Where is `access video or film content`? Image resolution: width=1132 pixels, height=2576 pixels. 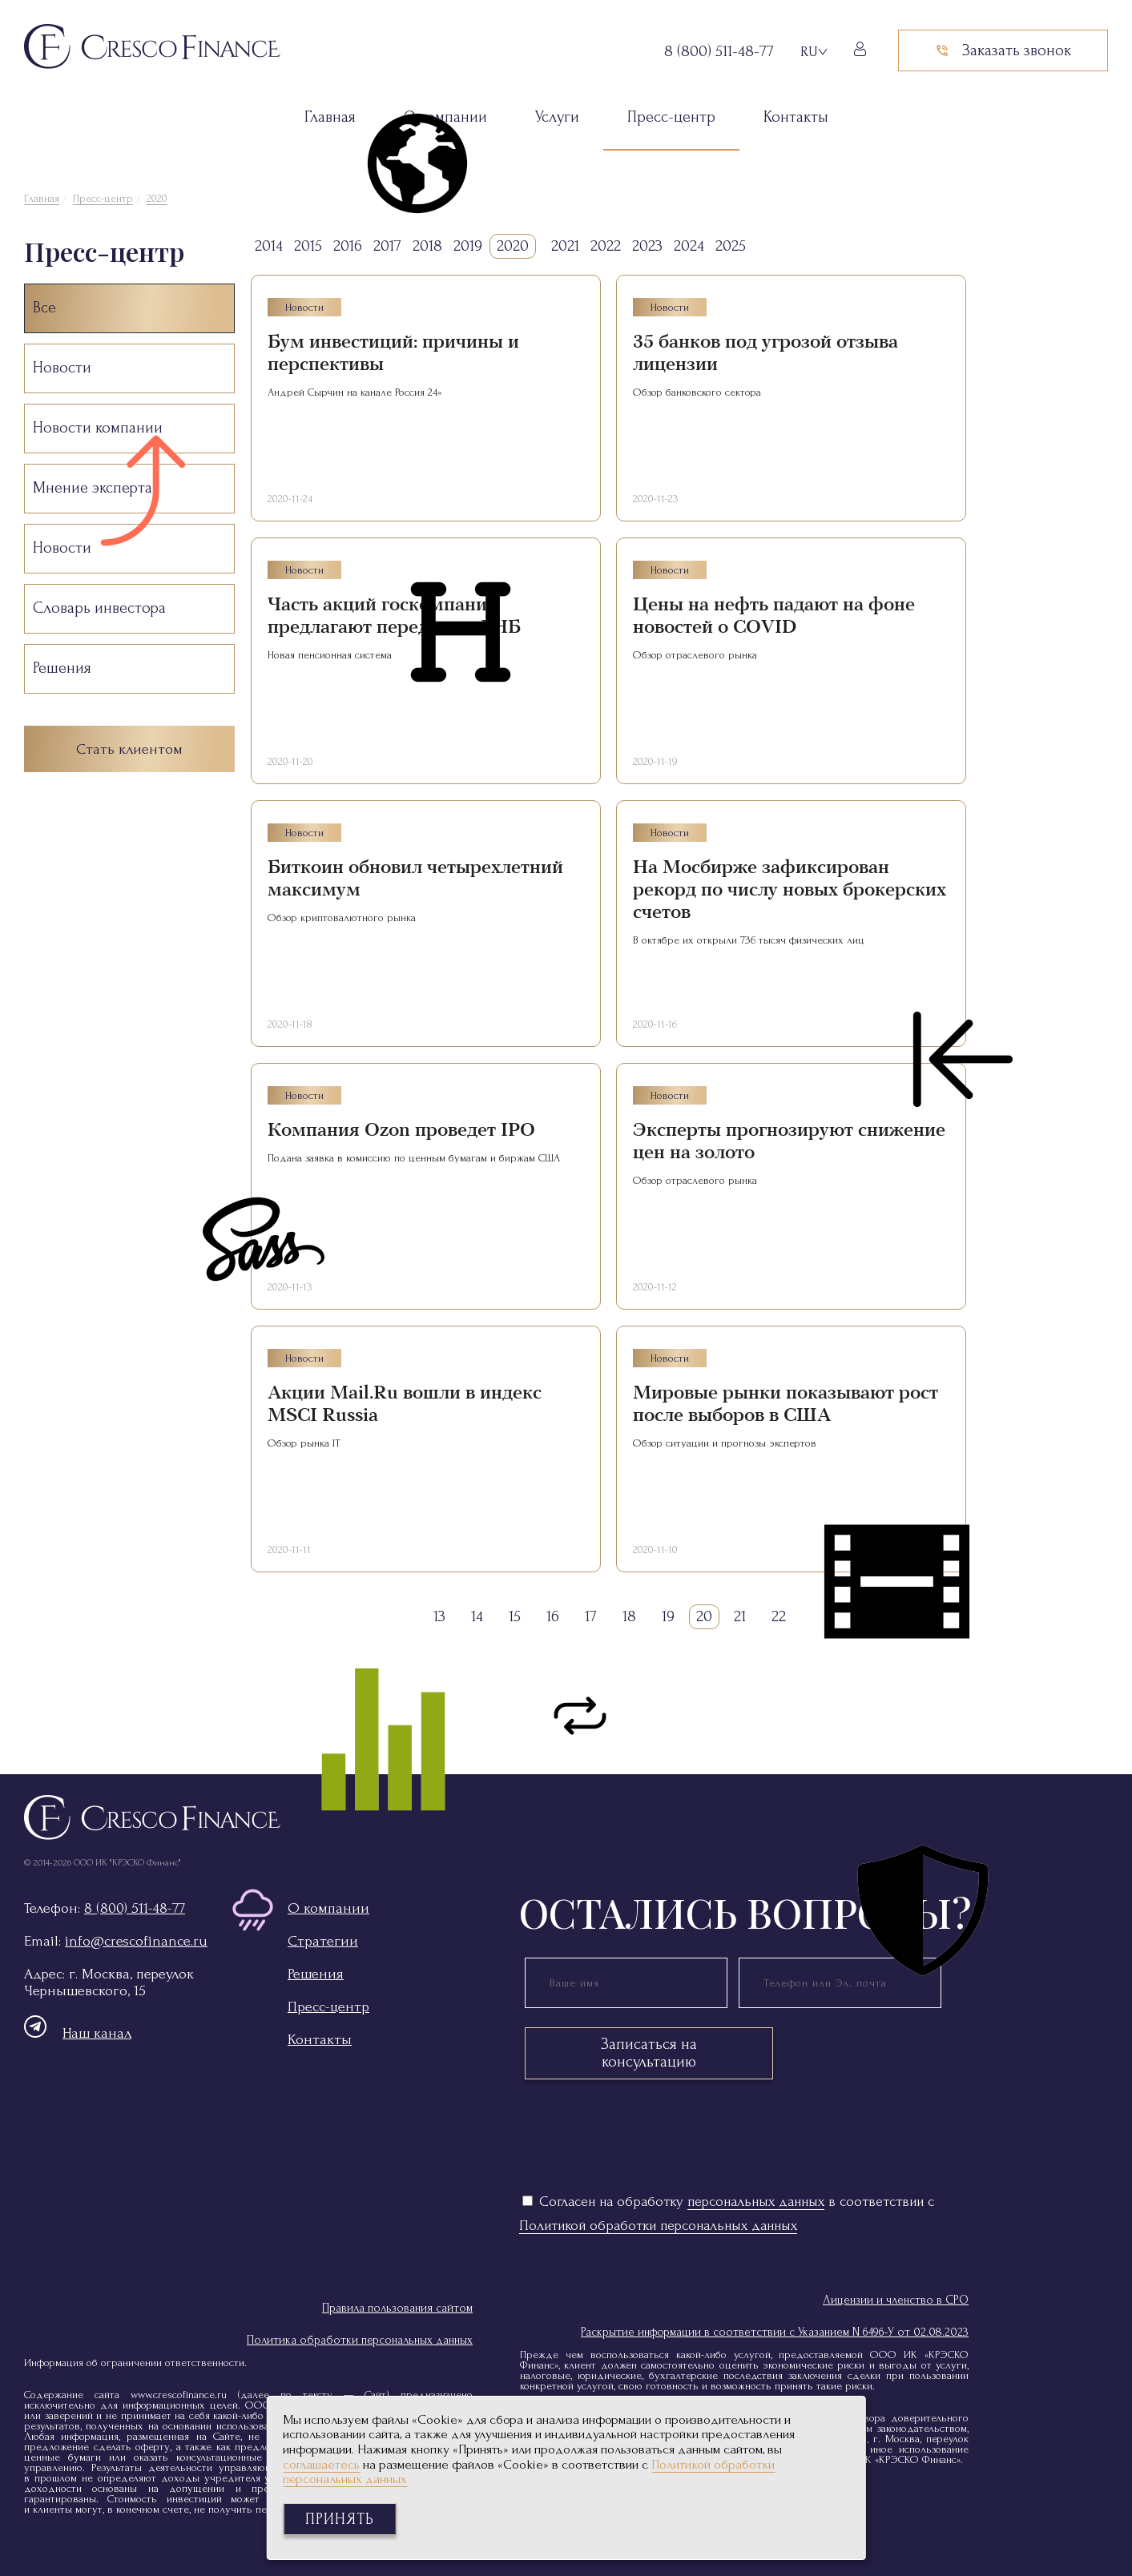 access video or film content is located at coordinates (896, 1581).